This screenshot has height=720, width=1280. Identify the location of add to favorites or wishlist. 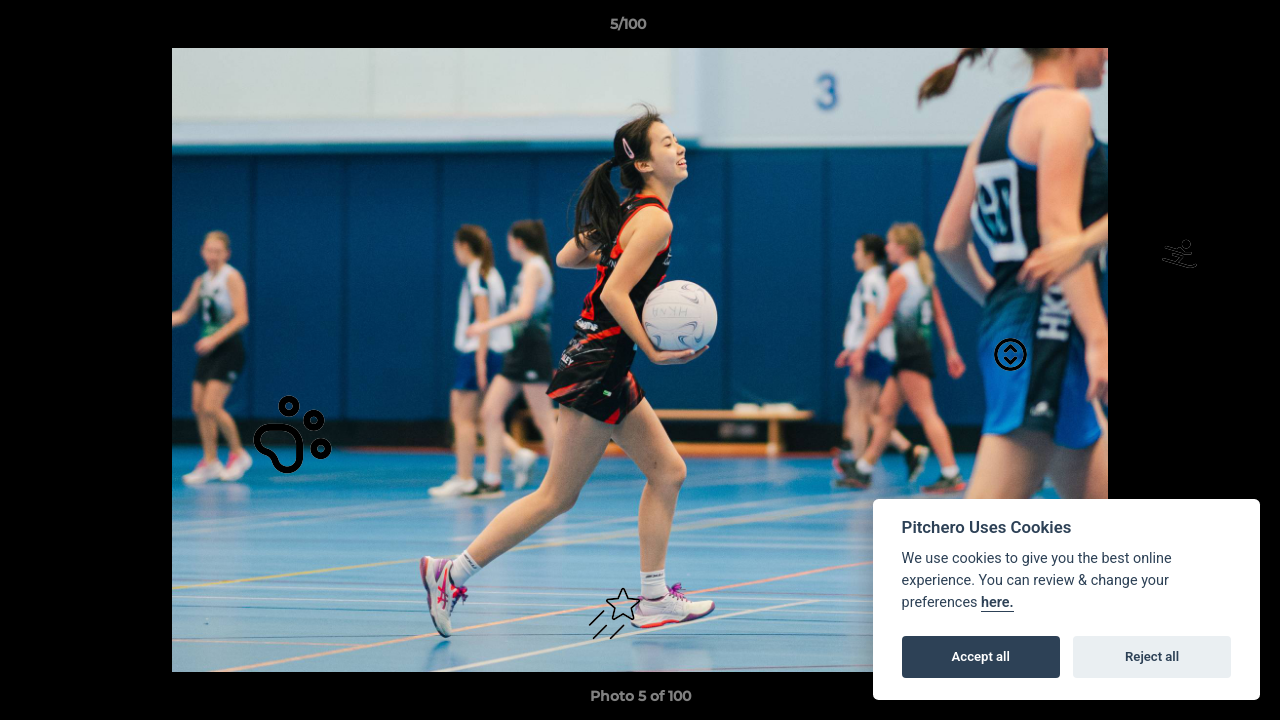
(614, 613).